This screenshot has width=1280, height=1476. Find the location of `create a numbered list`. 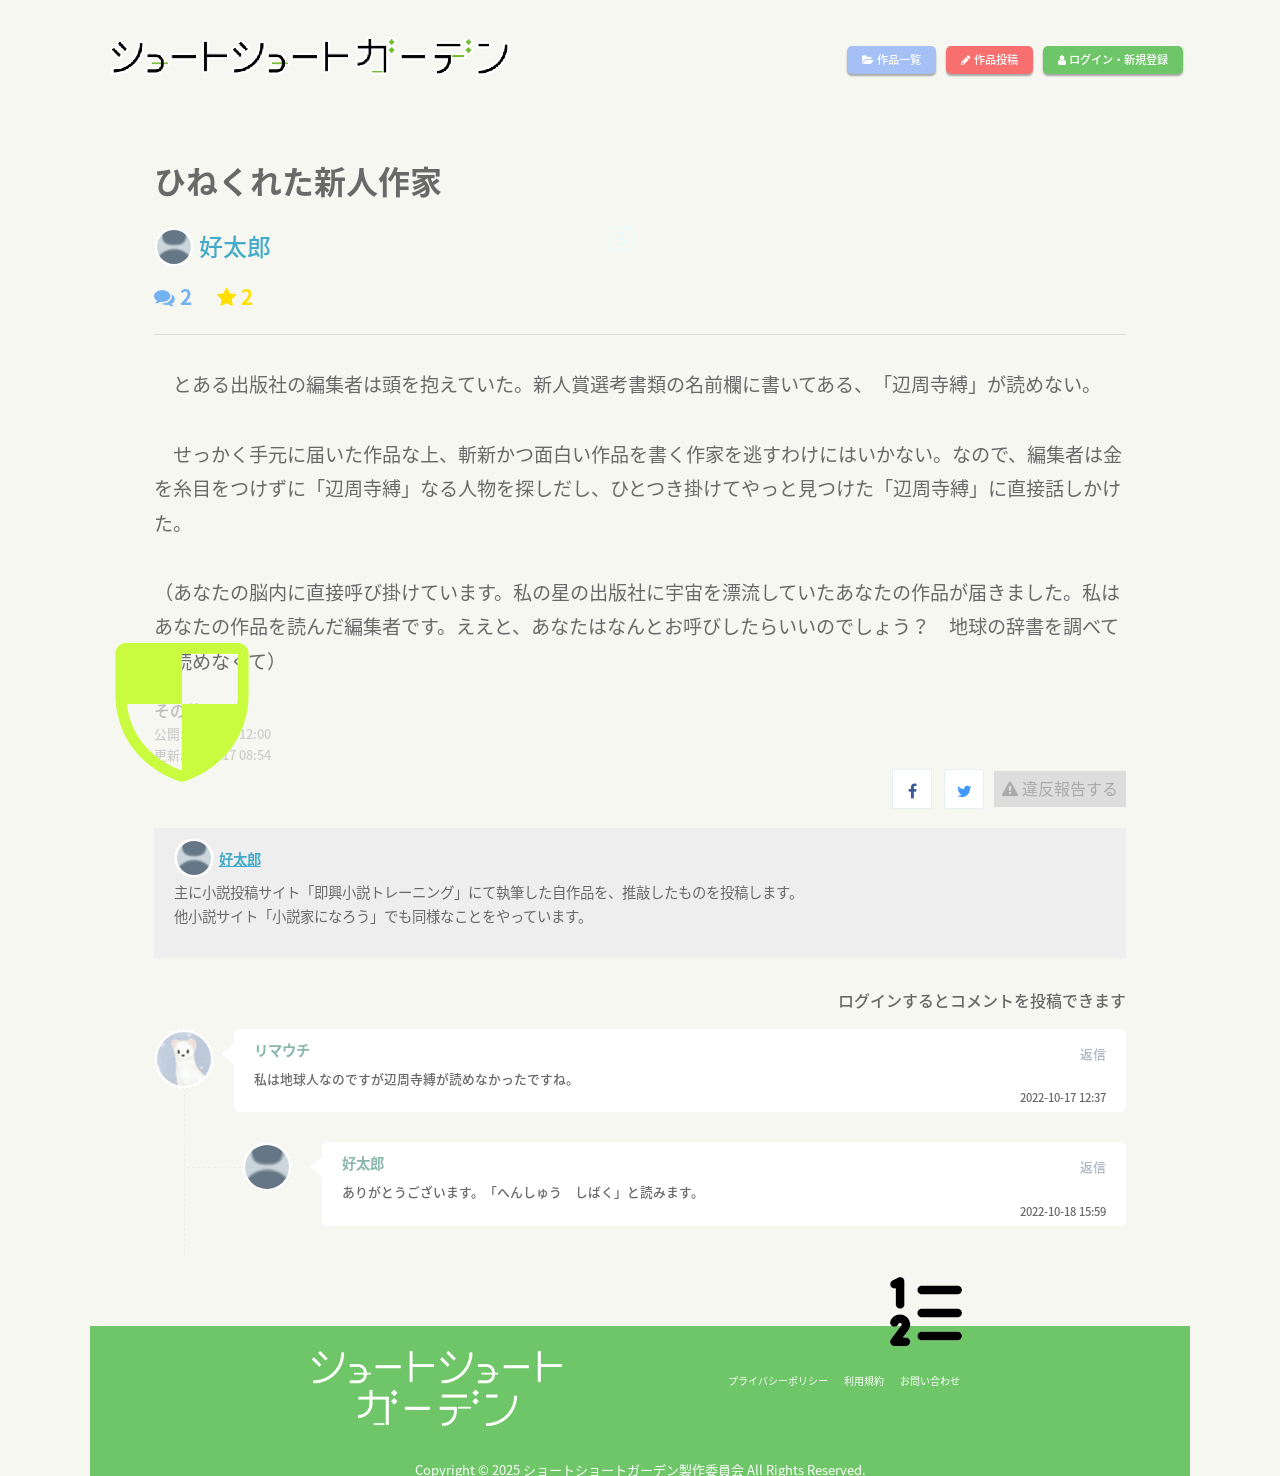

create a numbered list is located at coordinates (926, 1313).